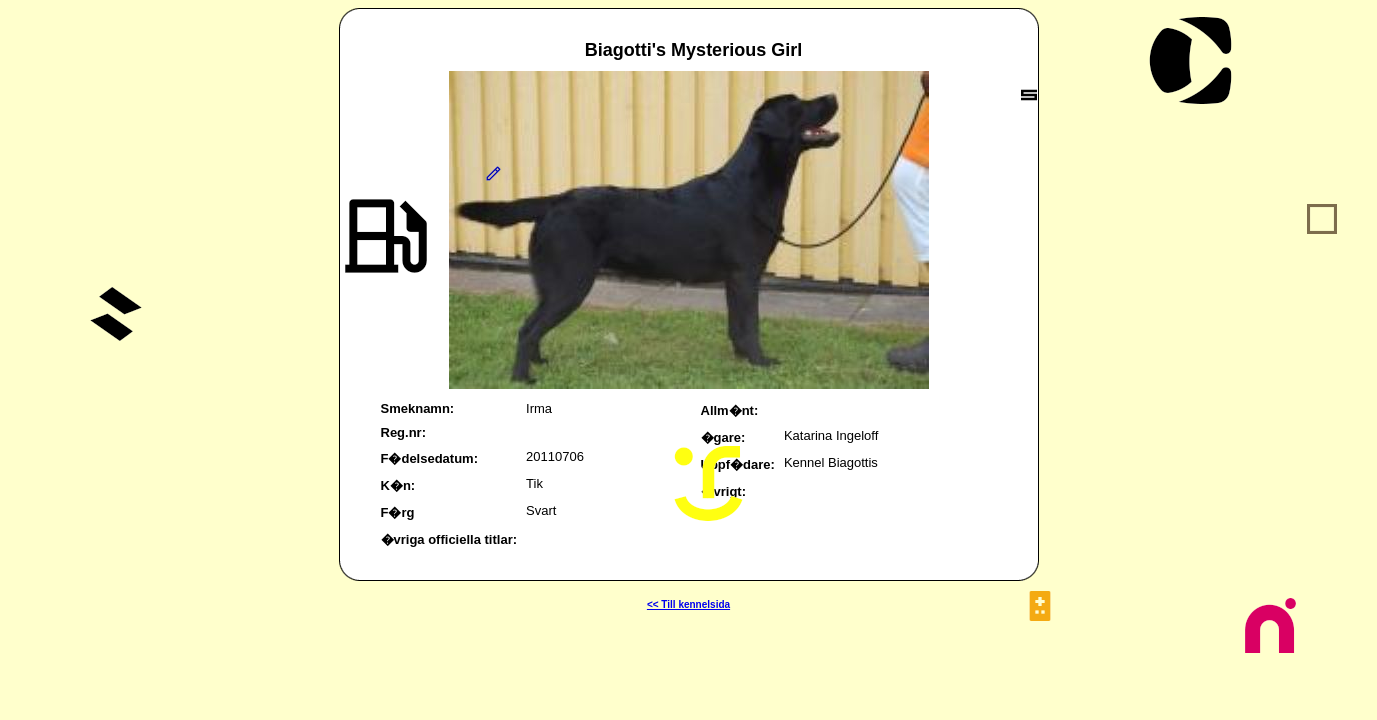 The image size is (1377, 720). What do you see at coordinates (1322, 219) in the screenshot?
I see `open CodeSandbox development environment` at bounding box center [1322, 219].